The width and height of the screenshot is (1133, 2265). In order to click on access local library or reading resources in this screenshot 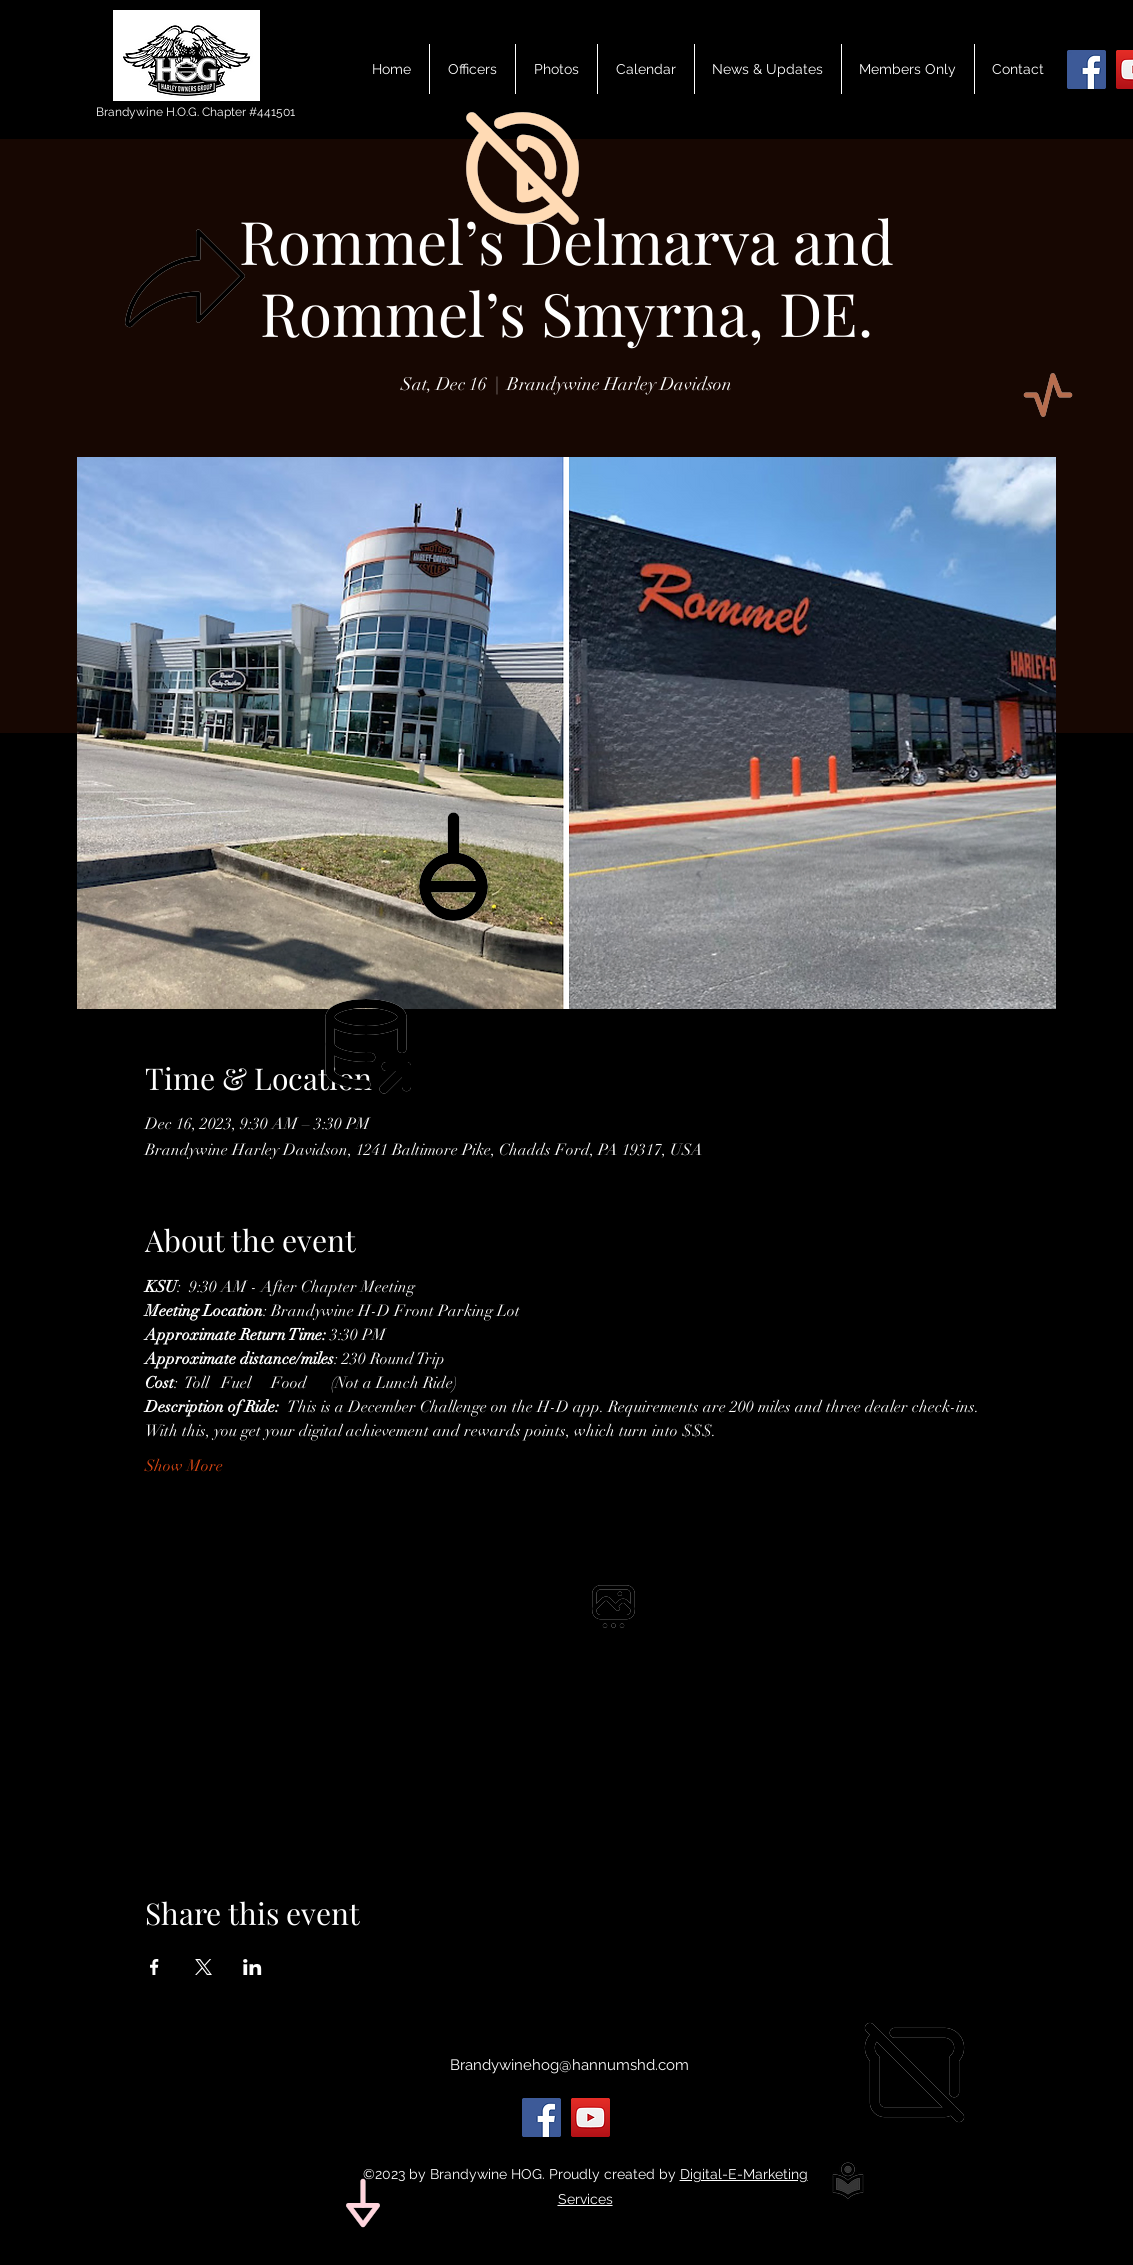, I will do `click(848, 2181)`.